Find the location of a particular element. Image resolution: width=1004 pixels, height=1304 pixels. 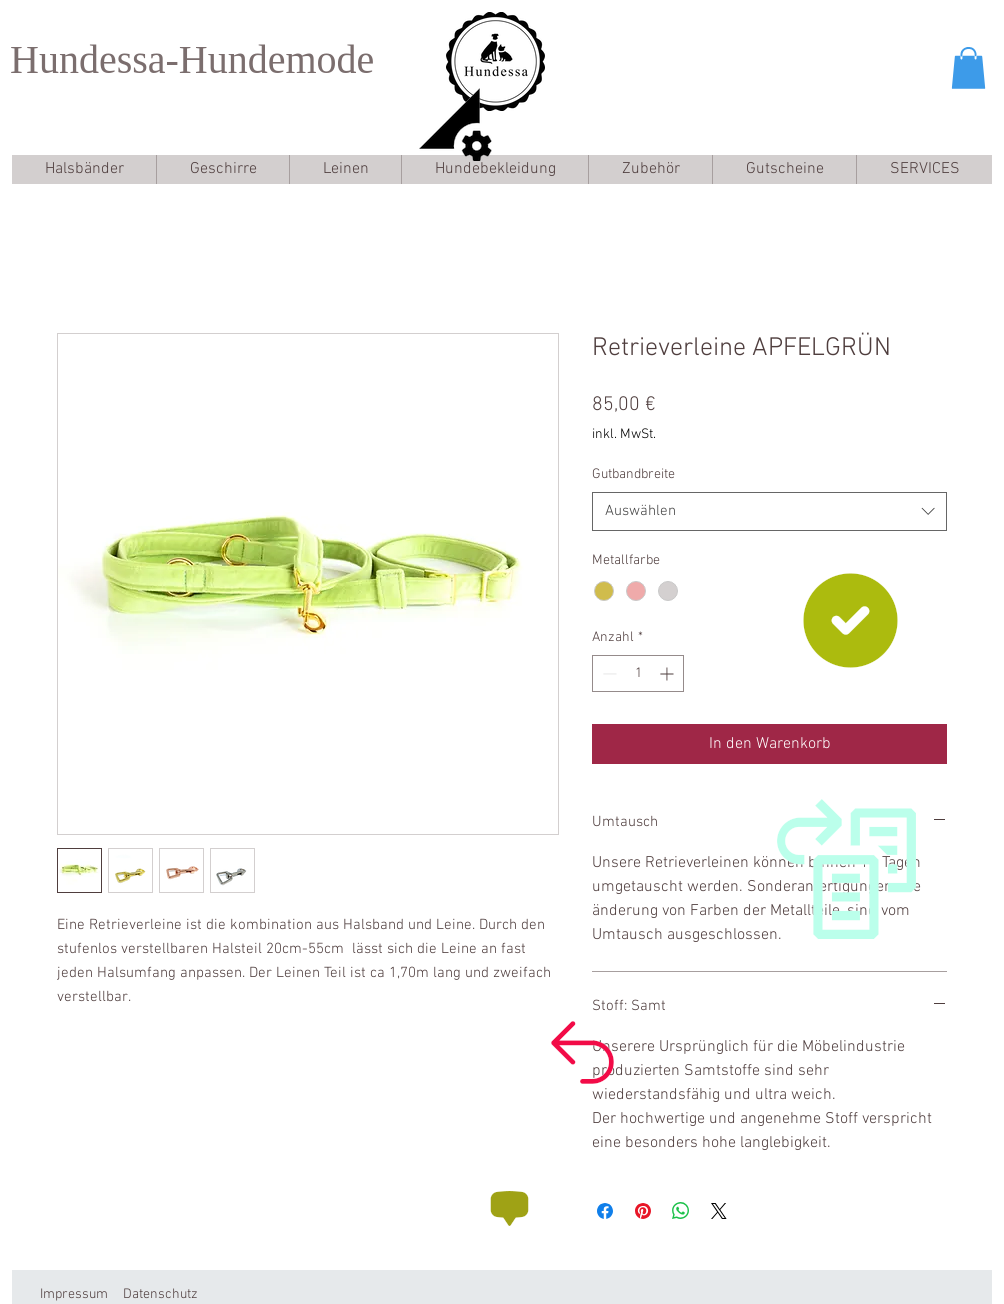

undo the last action is located at coordinates (582, 1052).